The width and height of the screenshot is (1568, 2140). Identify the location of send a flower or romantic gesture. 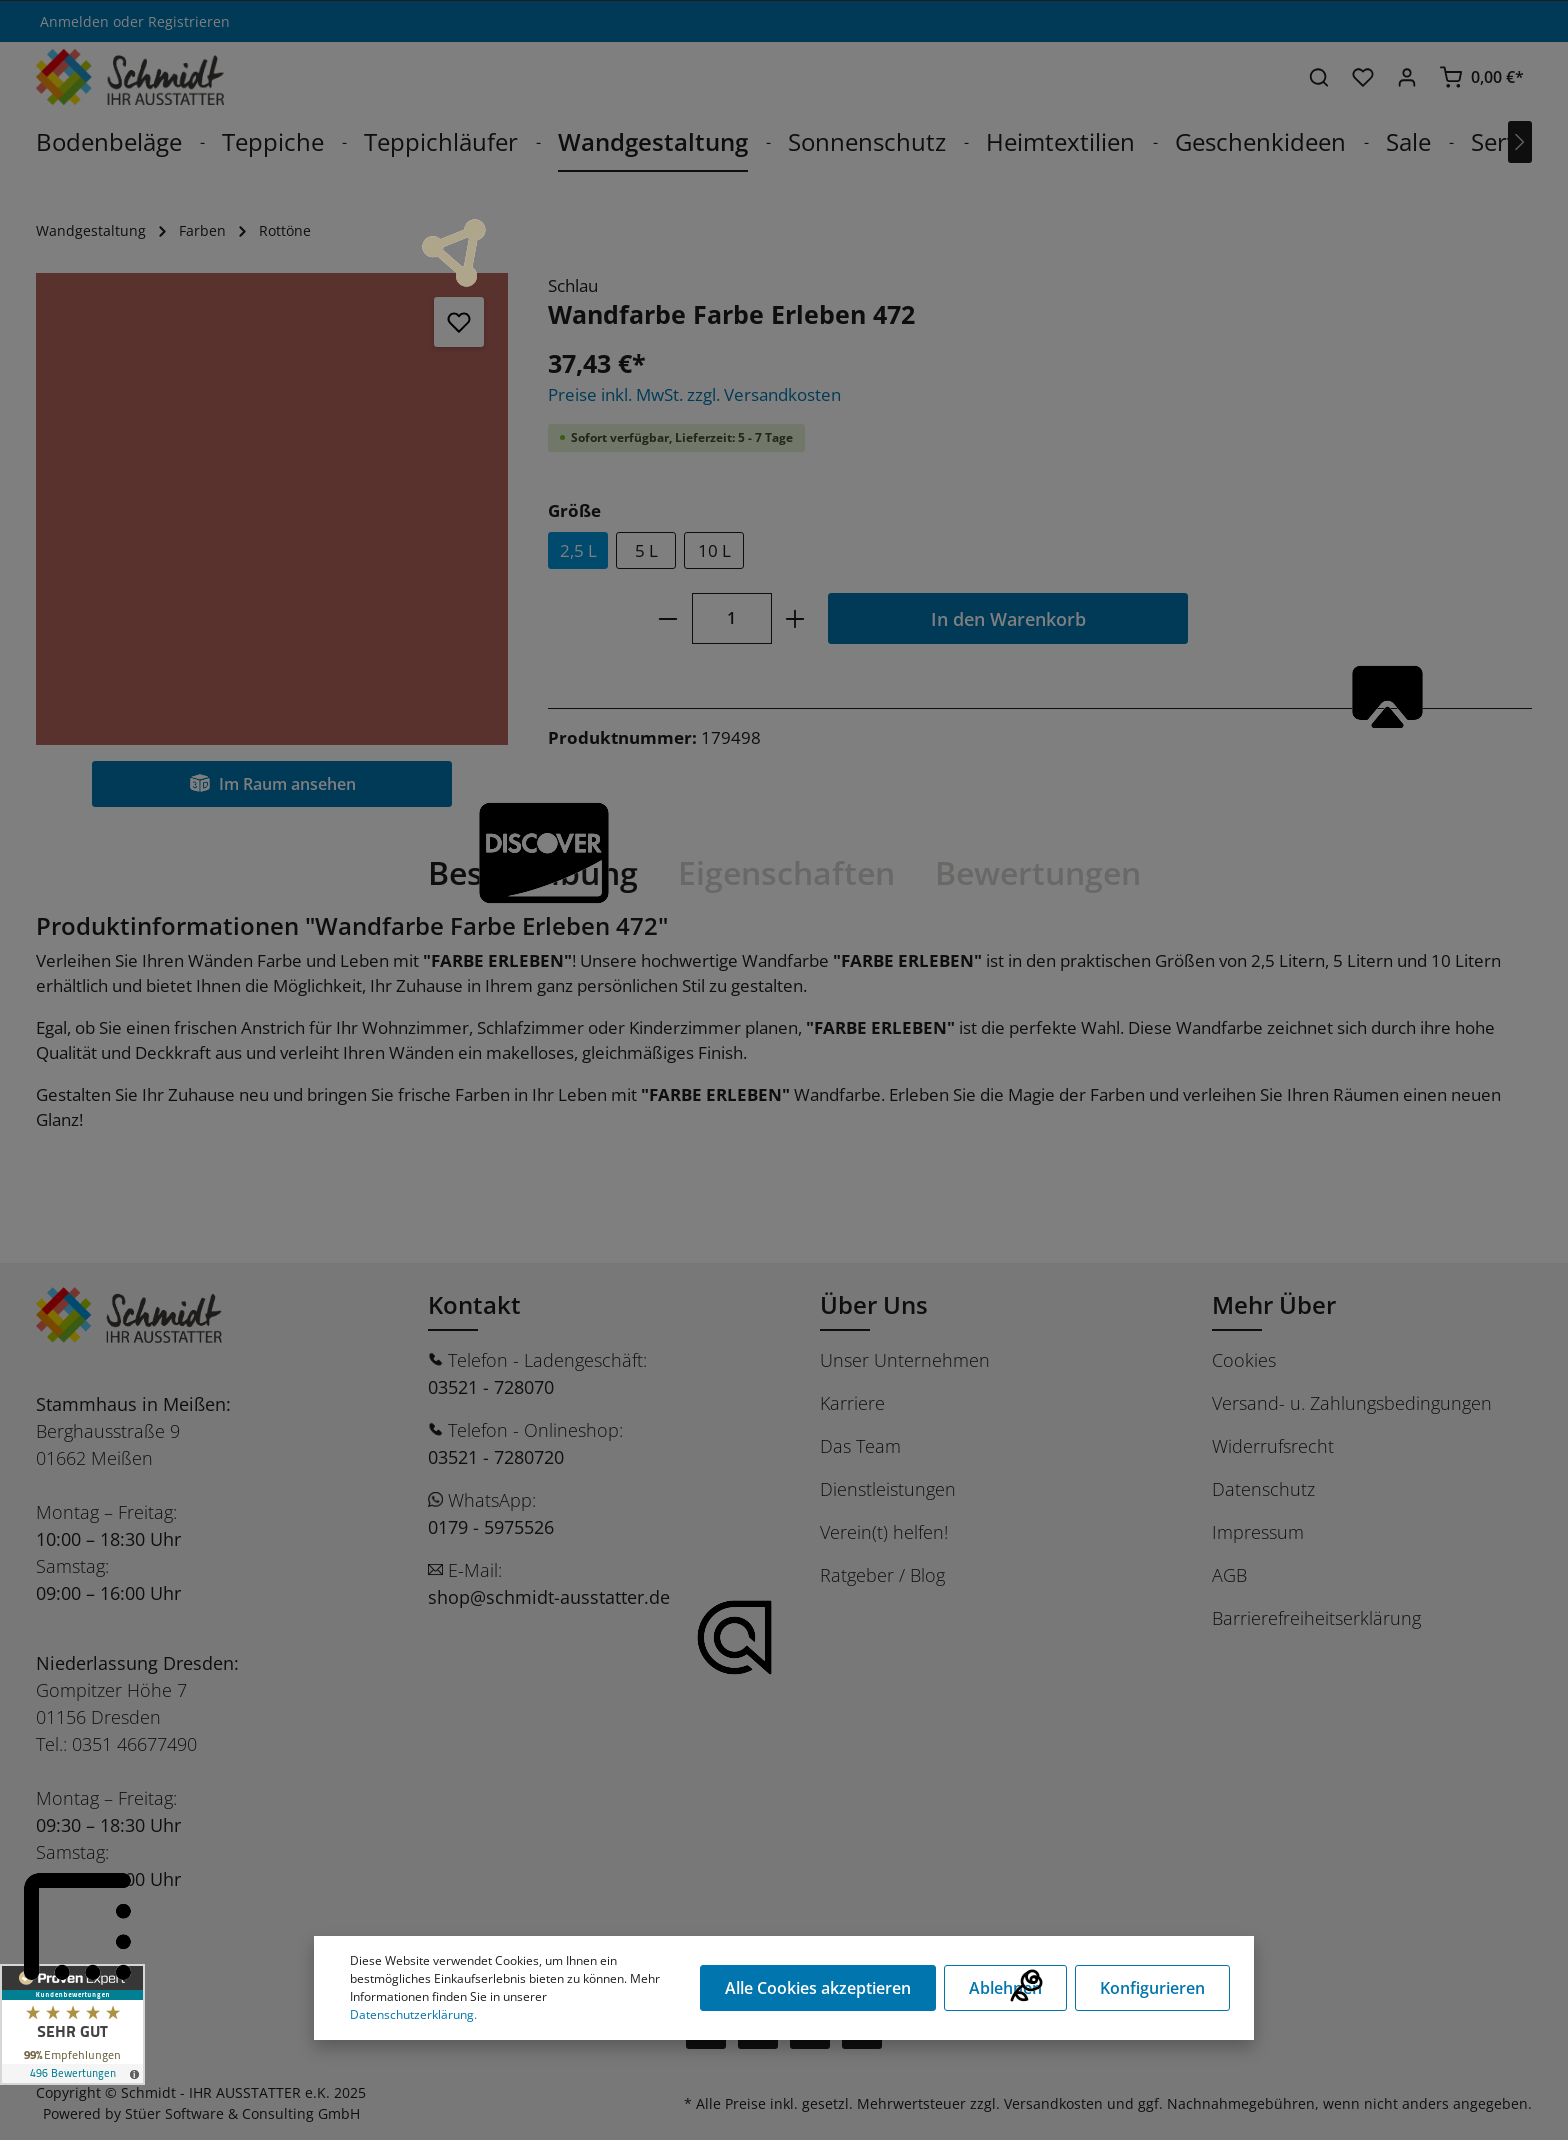
(1026, 1985).